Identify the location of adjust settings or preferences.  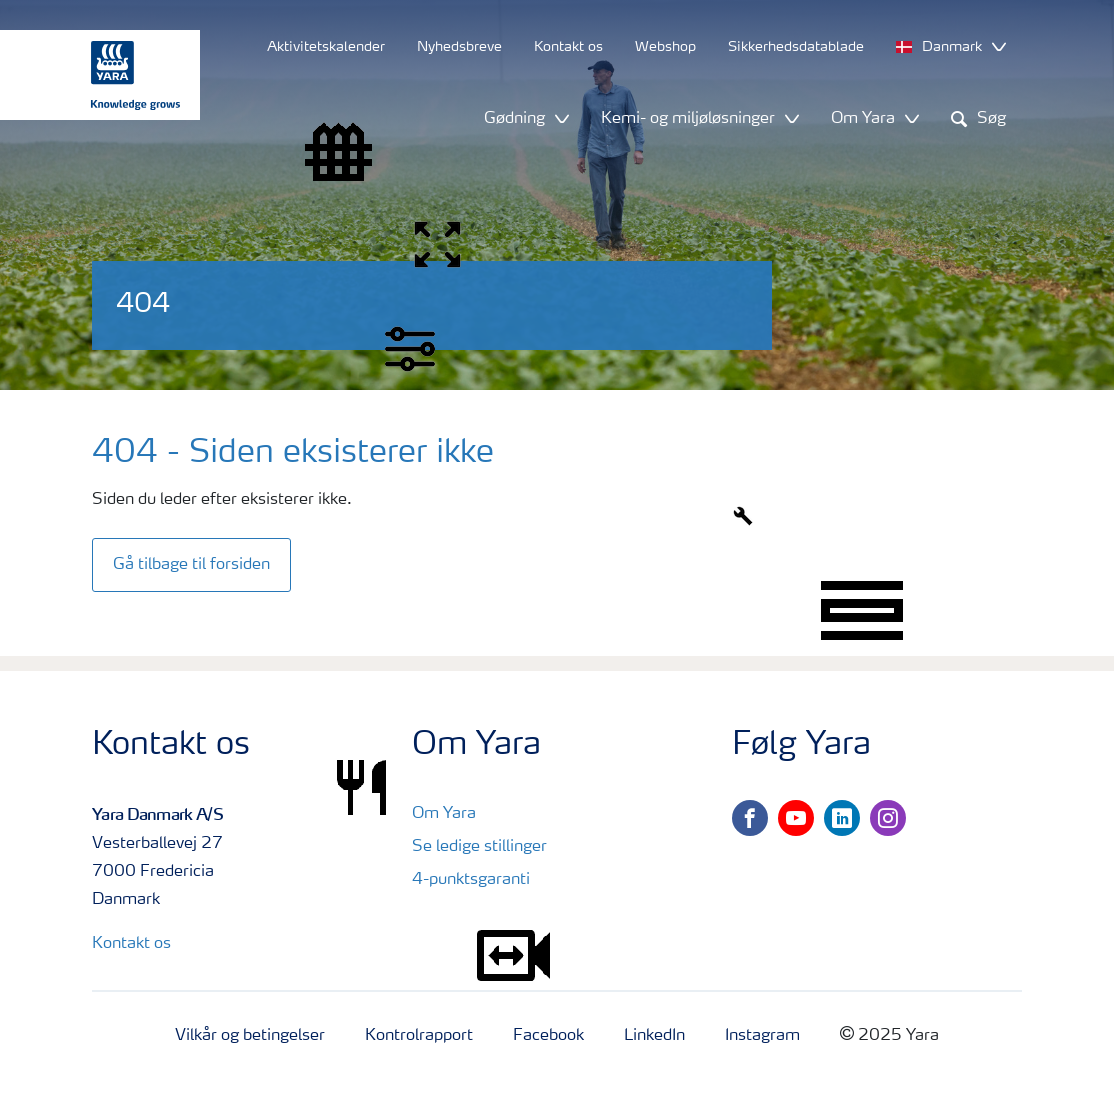
(410, 349).